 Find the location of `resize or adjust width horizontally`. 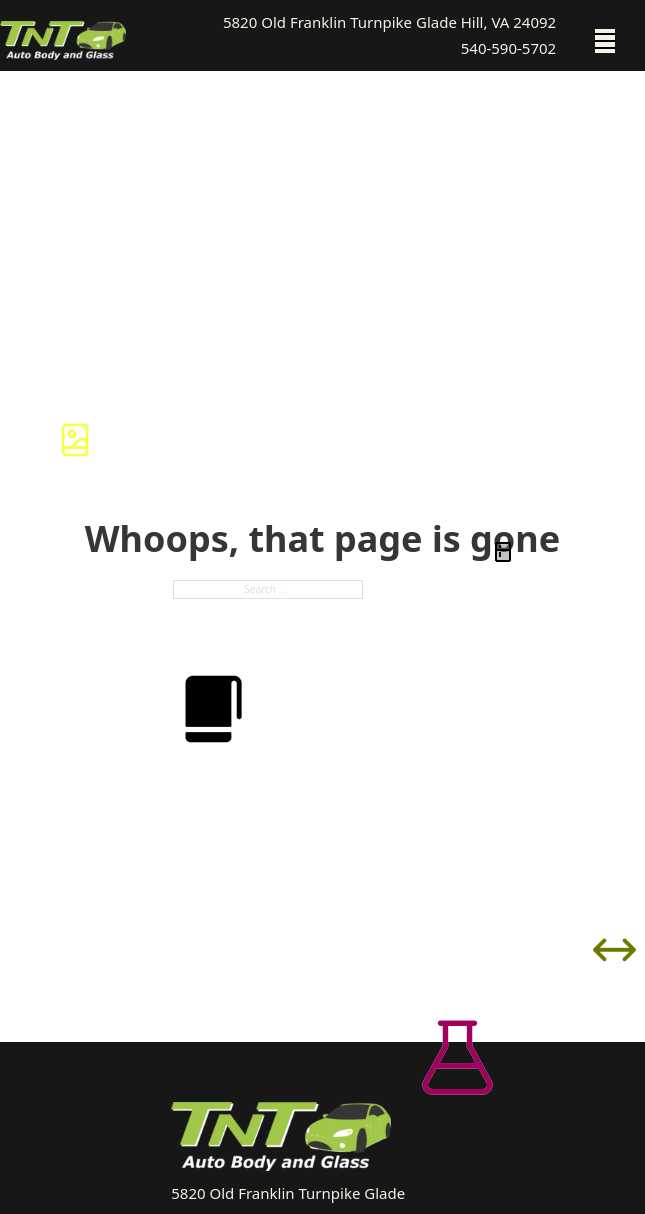

resize or adjust width horizontally is located at coordinates (614, 950).